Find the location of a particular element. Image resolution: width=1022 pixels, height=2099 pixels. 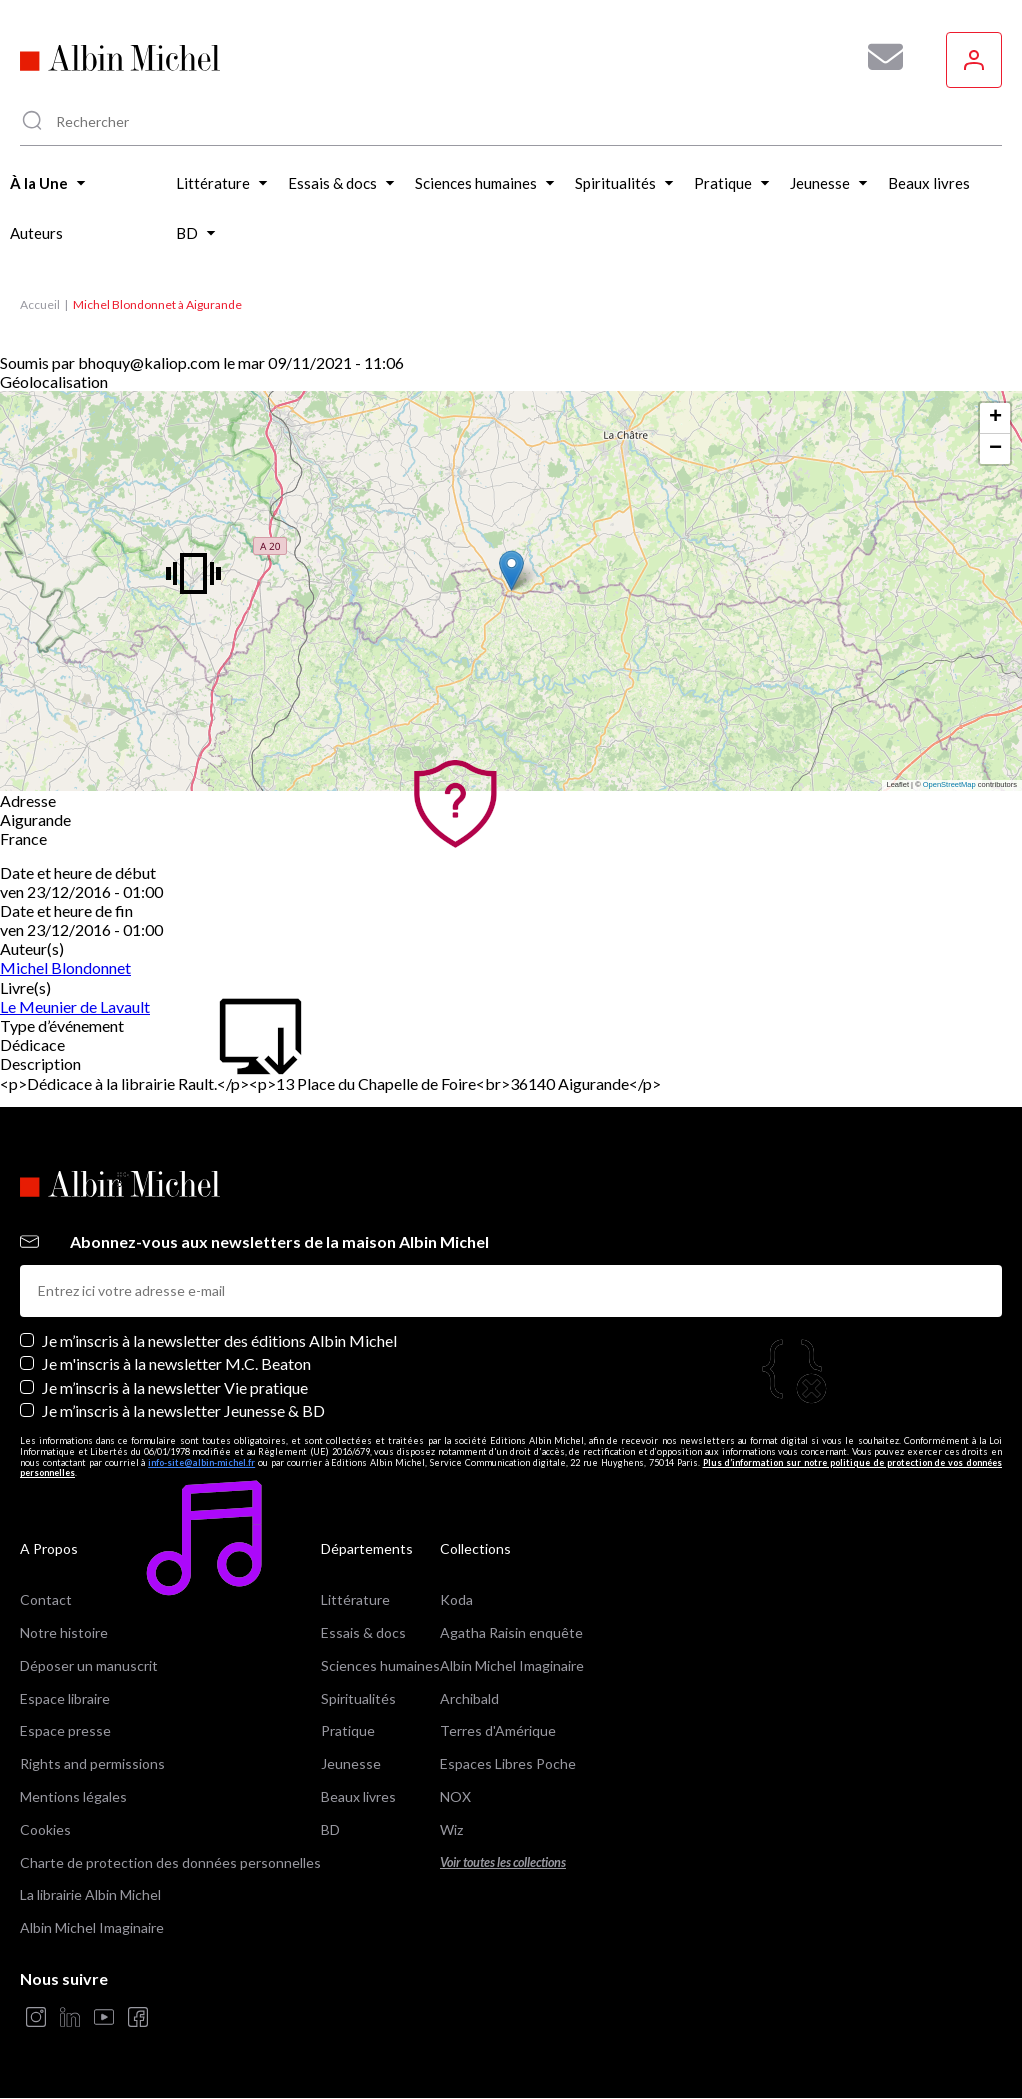

enable vibration mode for notifications is located at coordinates (193, 573).